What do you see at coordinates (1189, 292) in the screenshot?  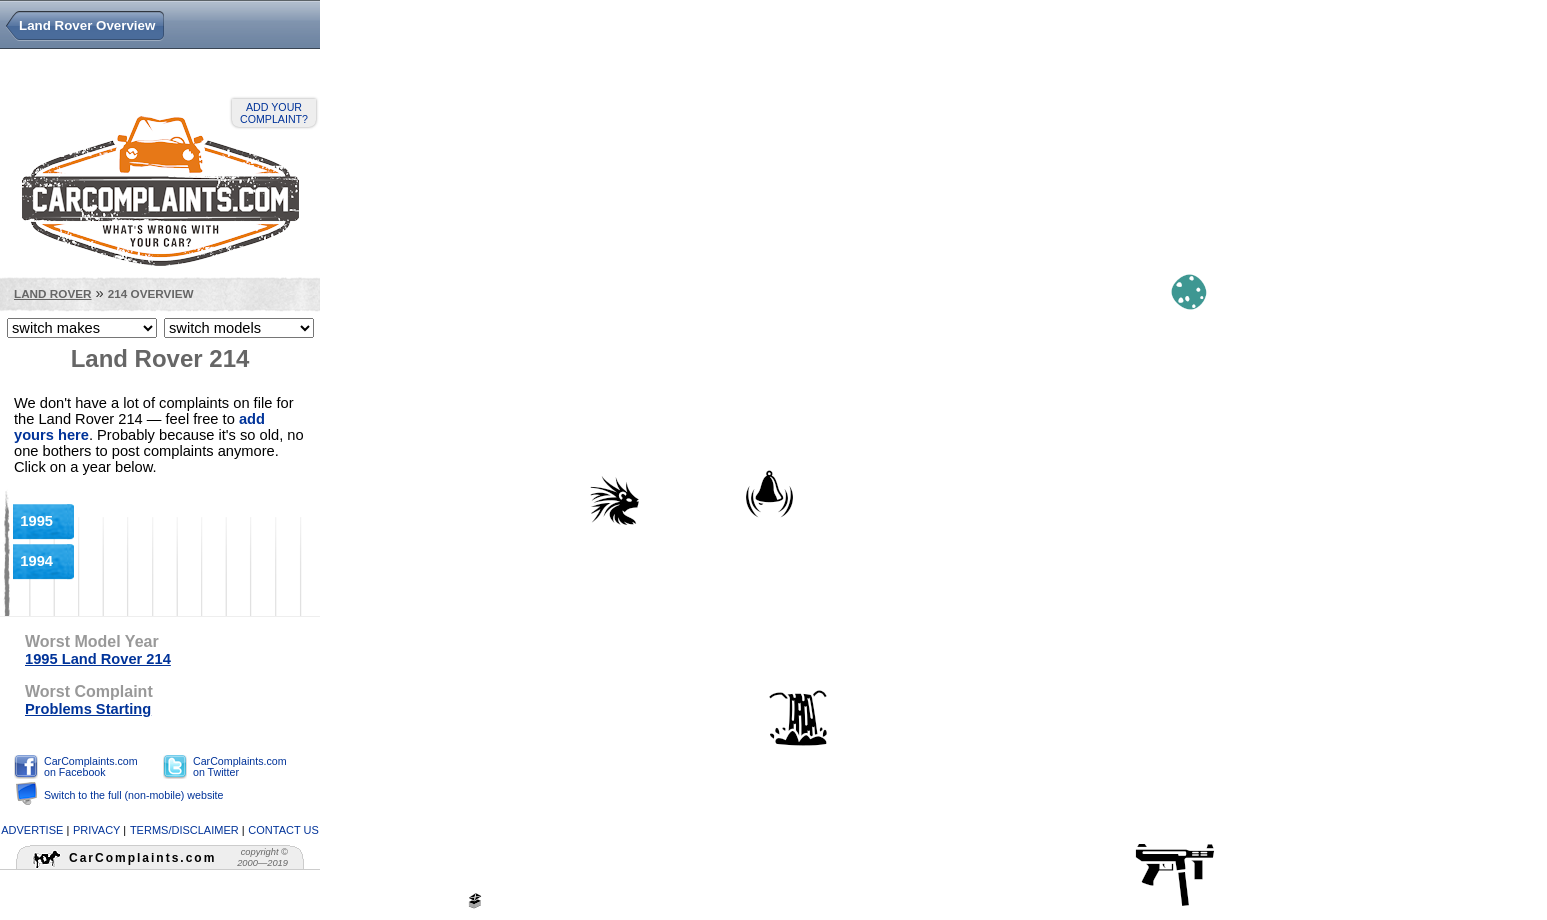 I see `accept or manage cookie preferences` at bounding box center [1189, 292].